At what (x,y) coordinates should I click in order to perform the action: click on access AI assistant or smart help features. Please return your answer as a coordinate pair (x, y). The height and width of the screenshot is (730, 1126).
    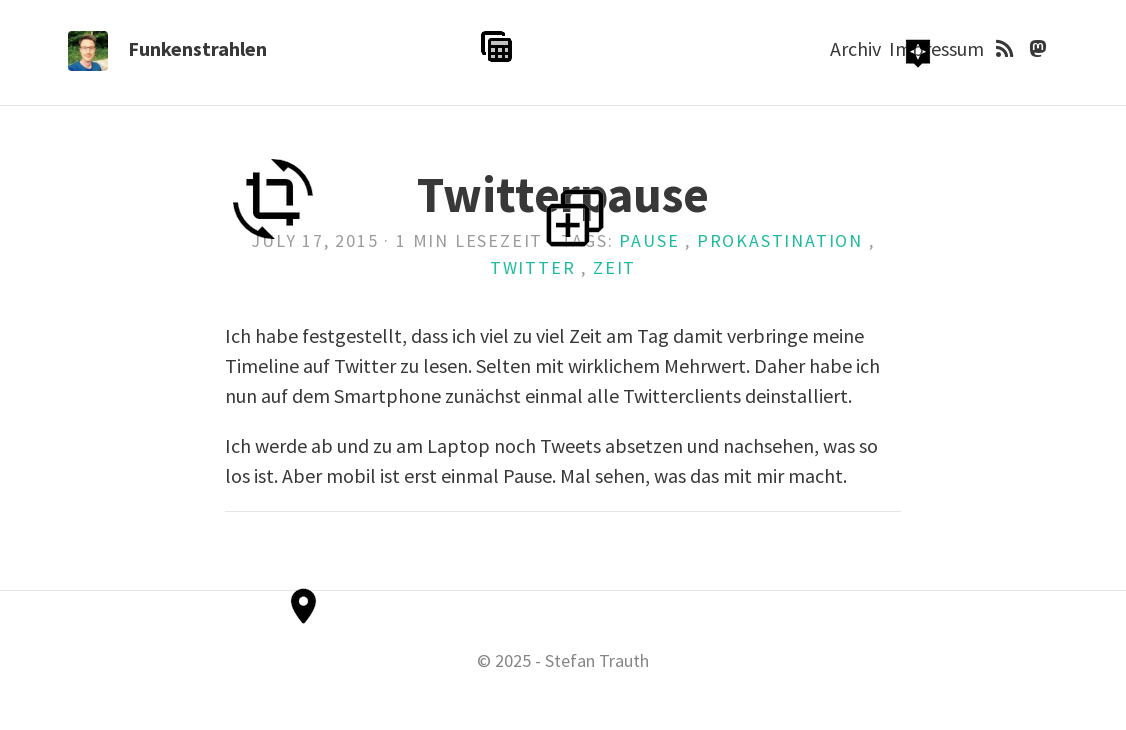
    Looking at the image, I should click on (918, 53).